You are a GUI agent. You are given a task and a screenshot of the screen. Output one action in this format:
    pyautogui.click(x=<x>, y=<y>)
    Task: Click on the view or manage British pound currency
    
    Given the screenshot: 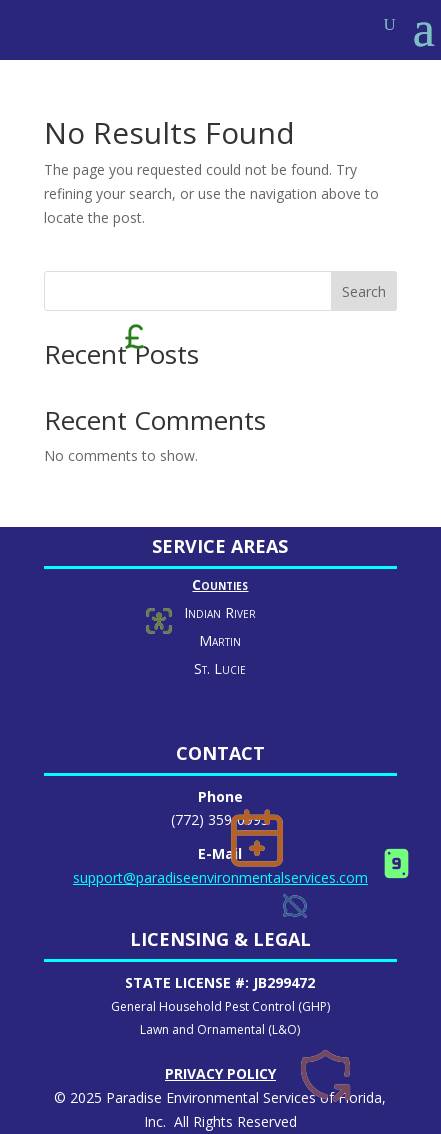 What is the action you would take?
    pyautogui.click(x=134, y=336)
    